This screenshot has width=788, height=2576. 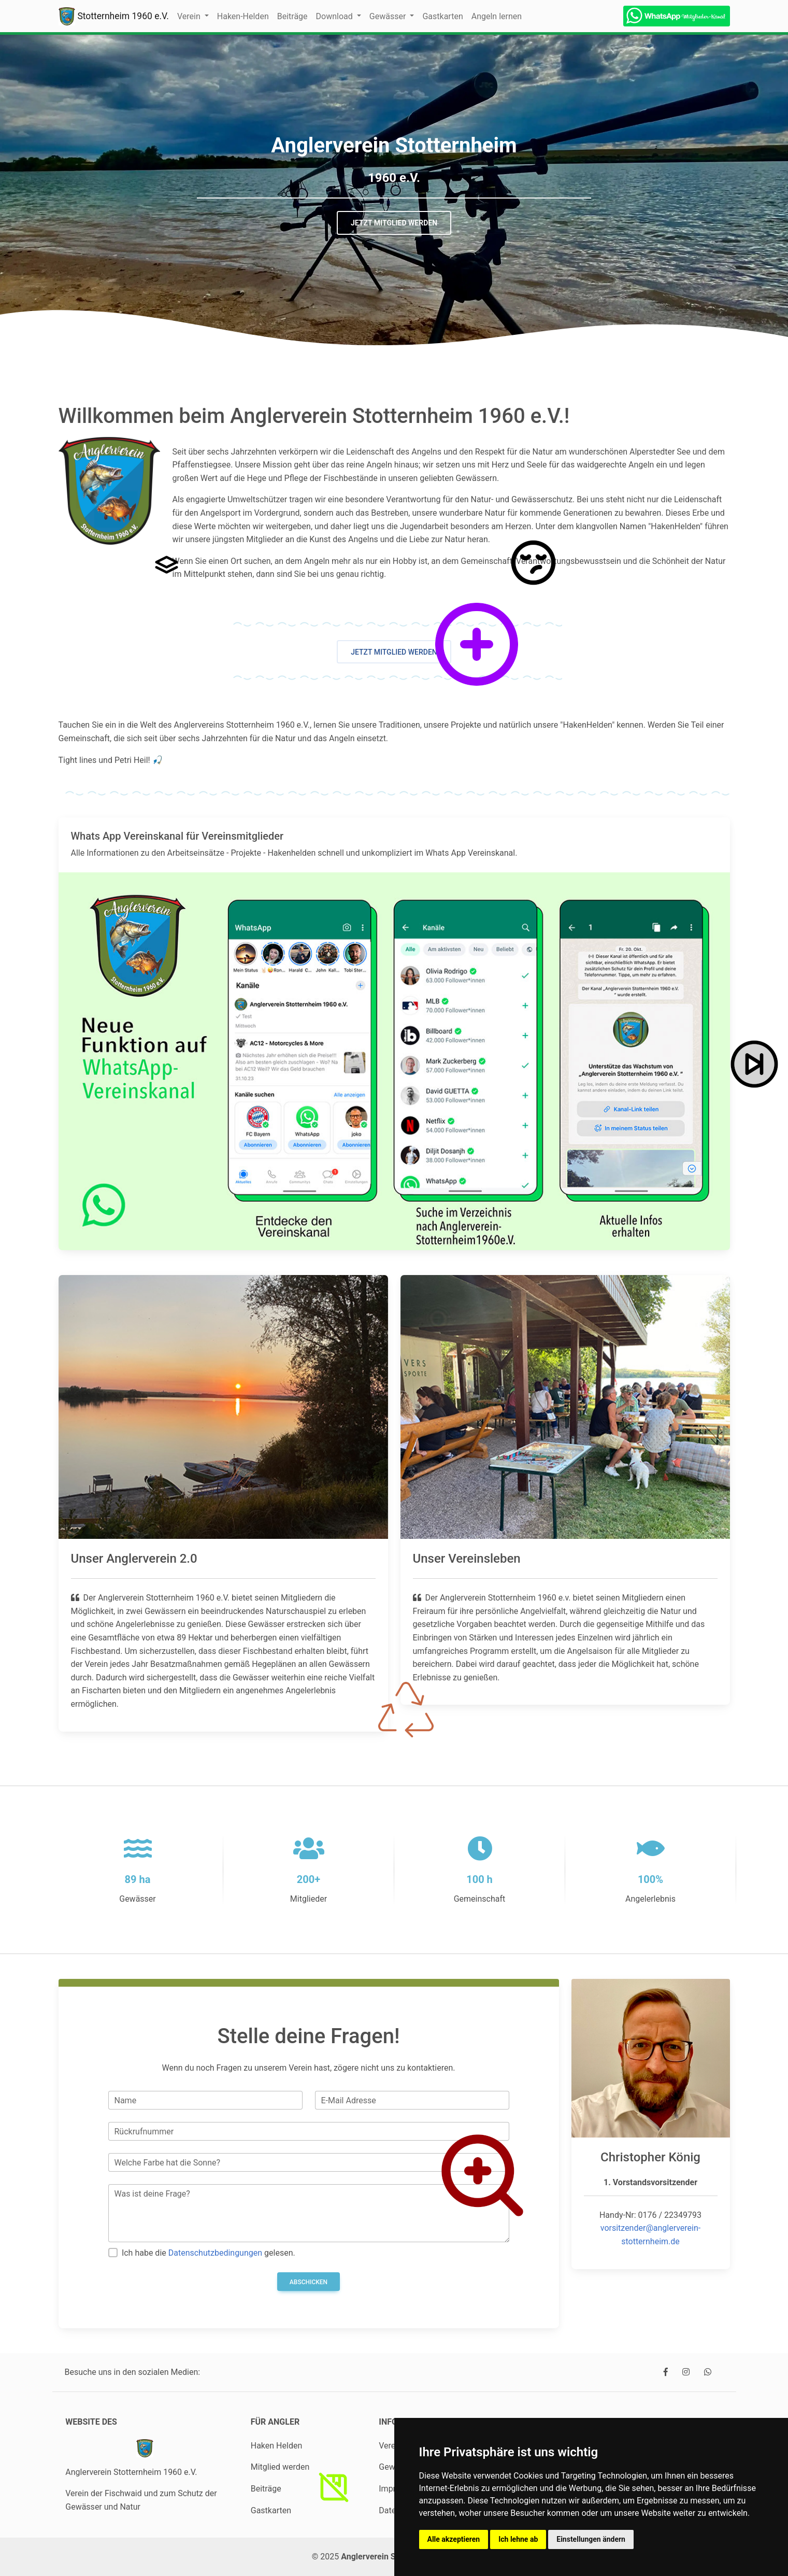 I want to click on skip to next track, so click(x=754, y=1064).